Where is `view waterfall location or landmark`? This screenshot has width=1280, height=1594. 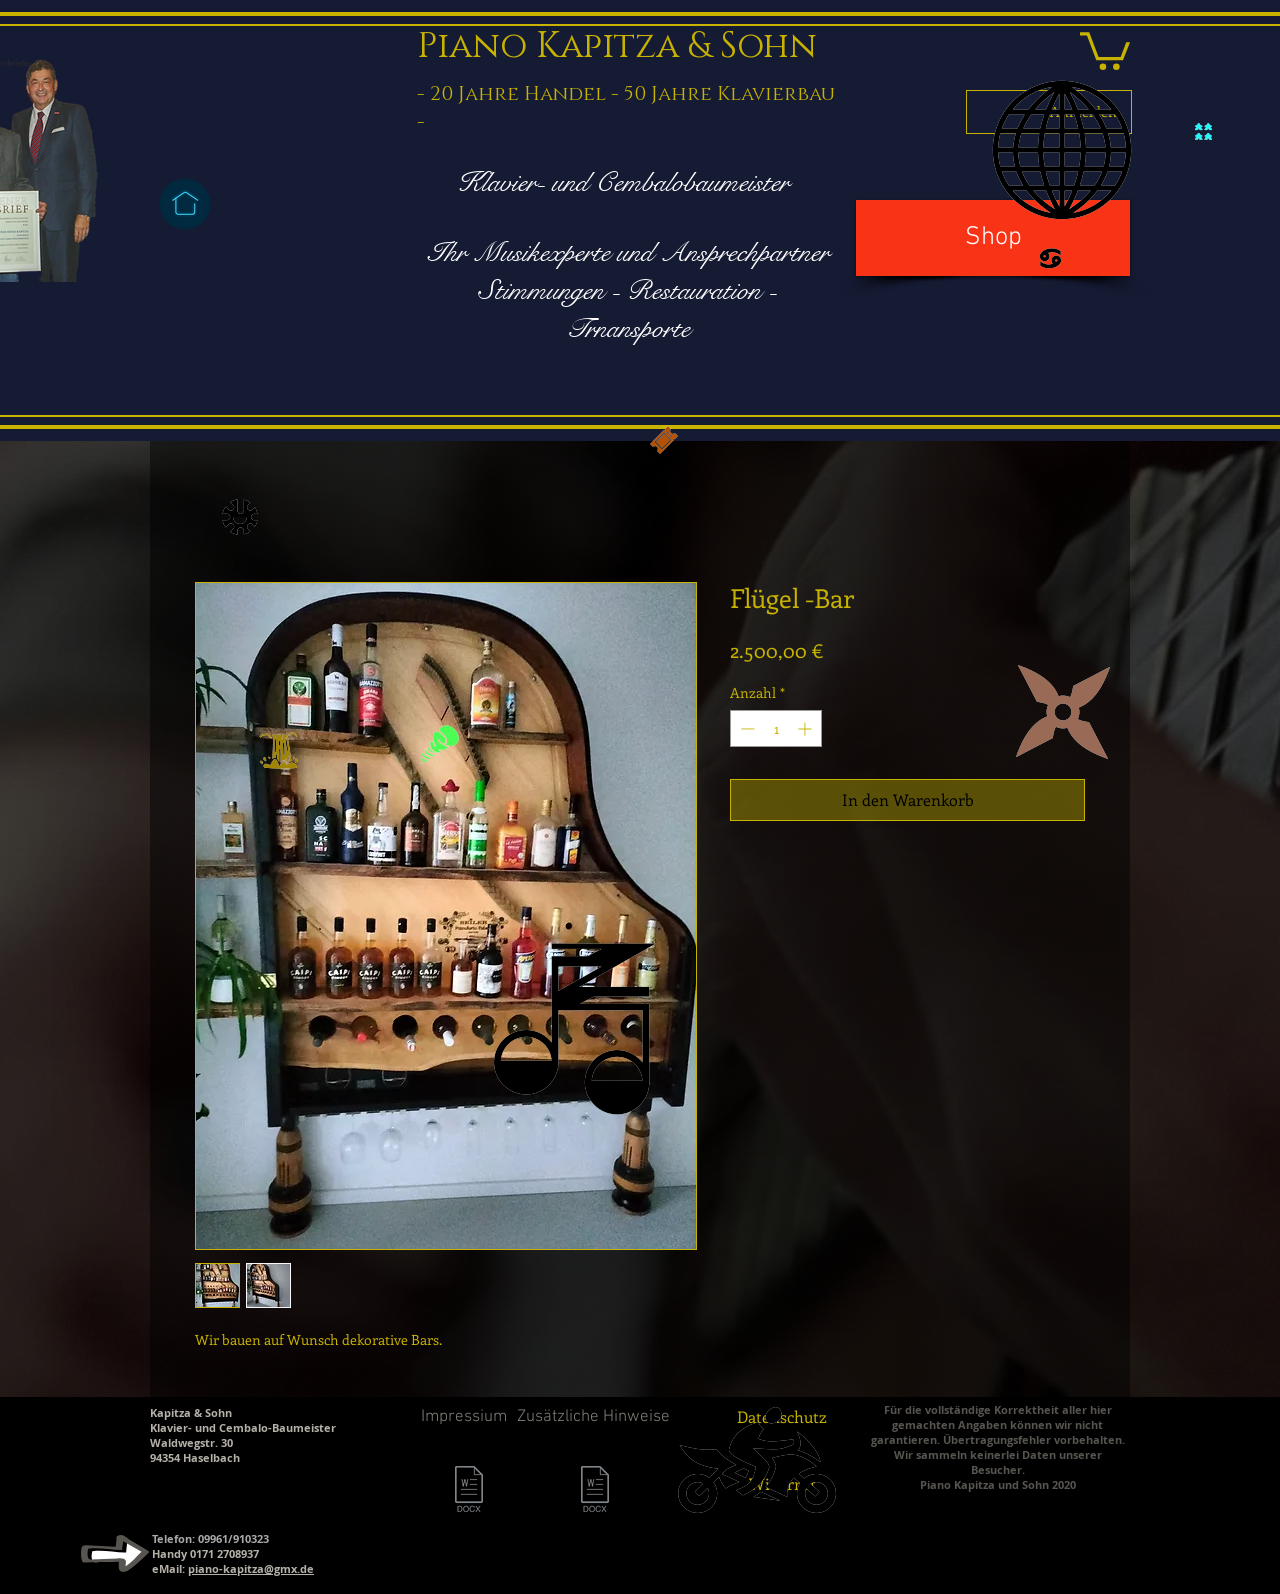
view waterfall location or landmark is located at coordinates (278, 750).